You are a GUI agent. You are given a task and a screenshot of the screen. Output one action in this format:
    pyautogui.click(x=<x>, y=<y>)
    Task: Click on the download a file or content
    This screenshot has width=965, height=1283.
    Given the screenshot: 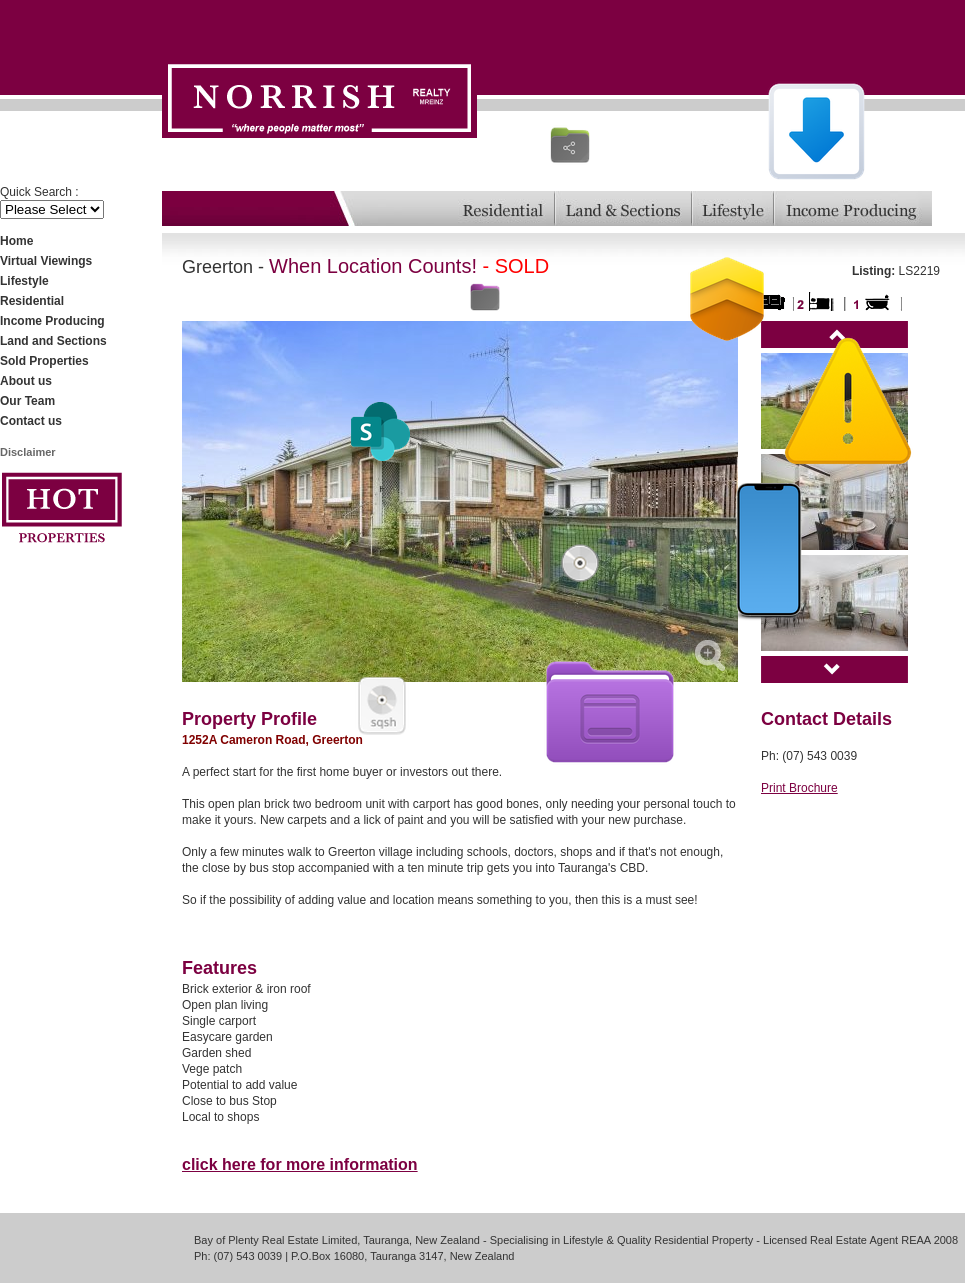 What is the action you would take?
    pyautogui.click(x=816, y=131)
    